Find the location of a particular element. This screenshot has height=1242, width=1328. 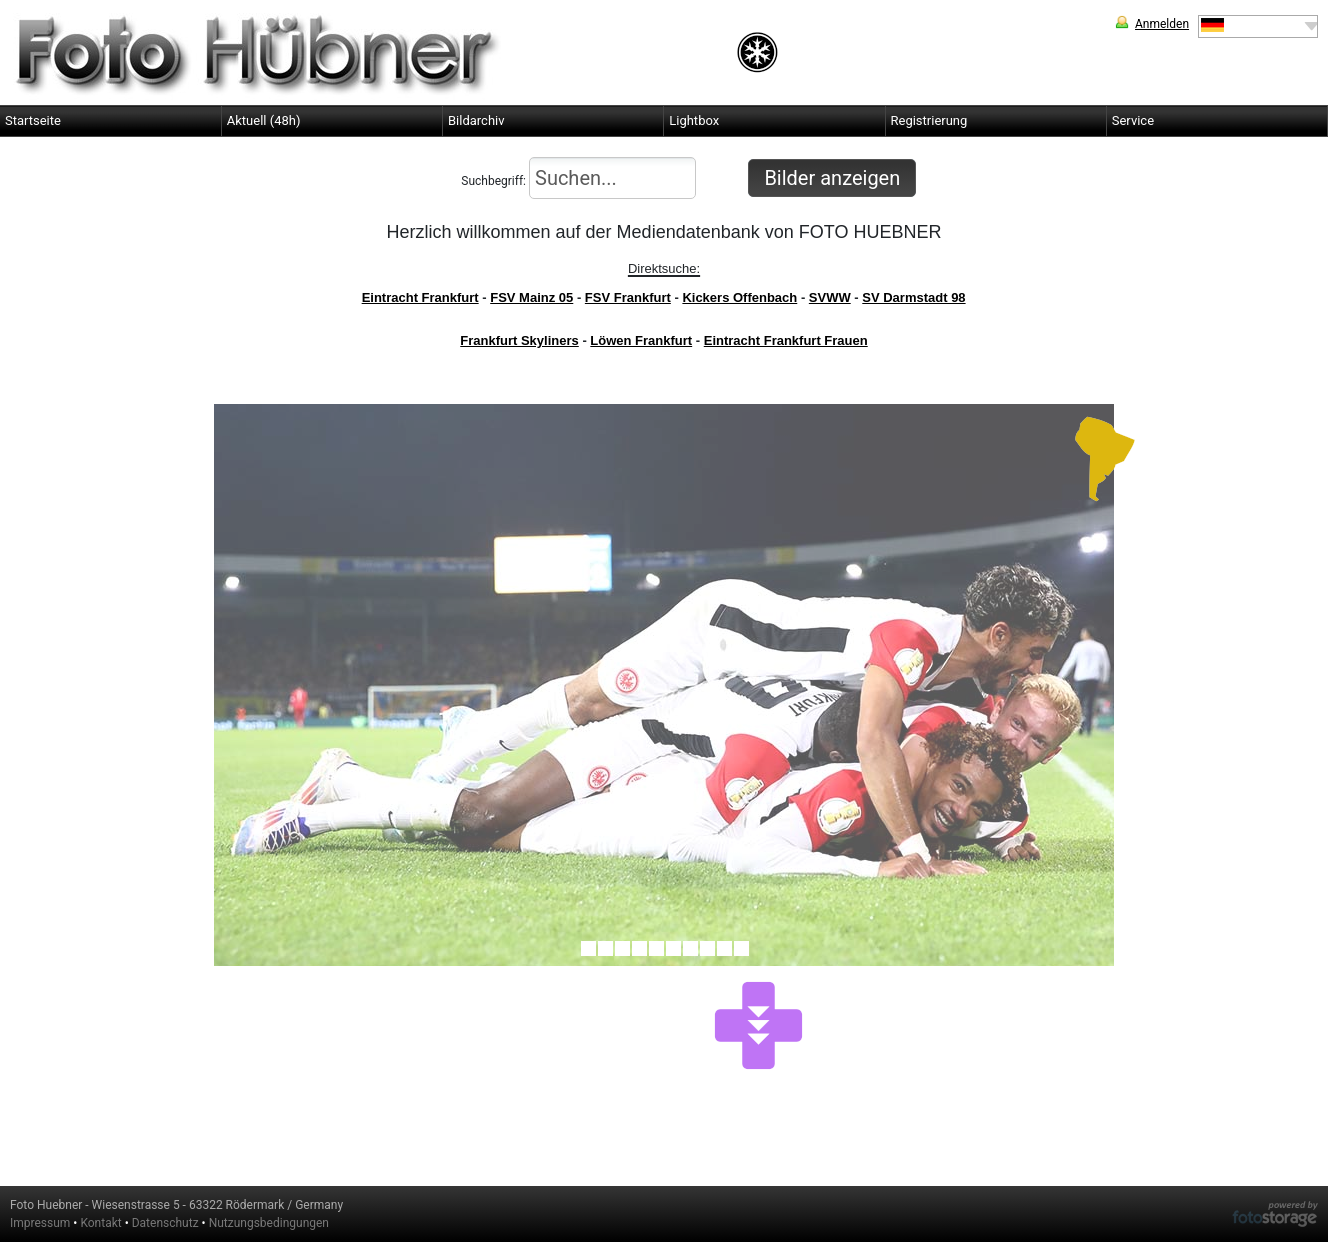

indicates health or HP is decreasing is located at coordinates (758, 1025).